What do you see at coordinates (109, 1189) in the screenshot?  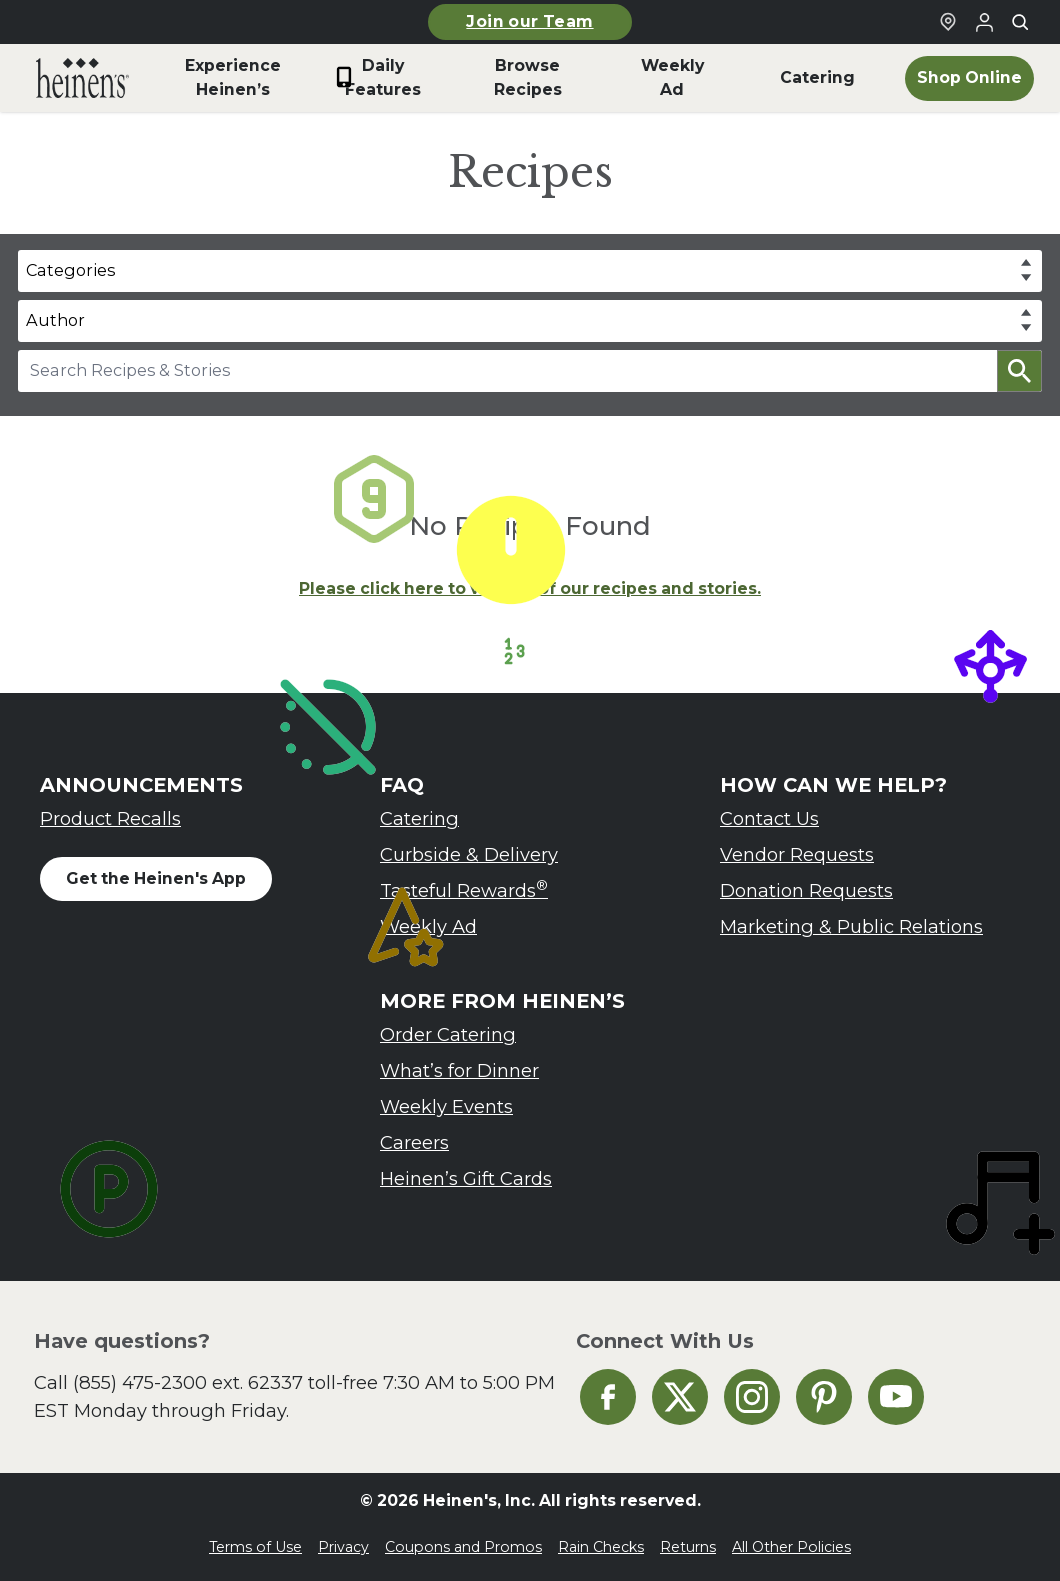 I see `visit Product Hunt website` at bounding box center [109, 1189].